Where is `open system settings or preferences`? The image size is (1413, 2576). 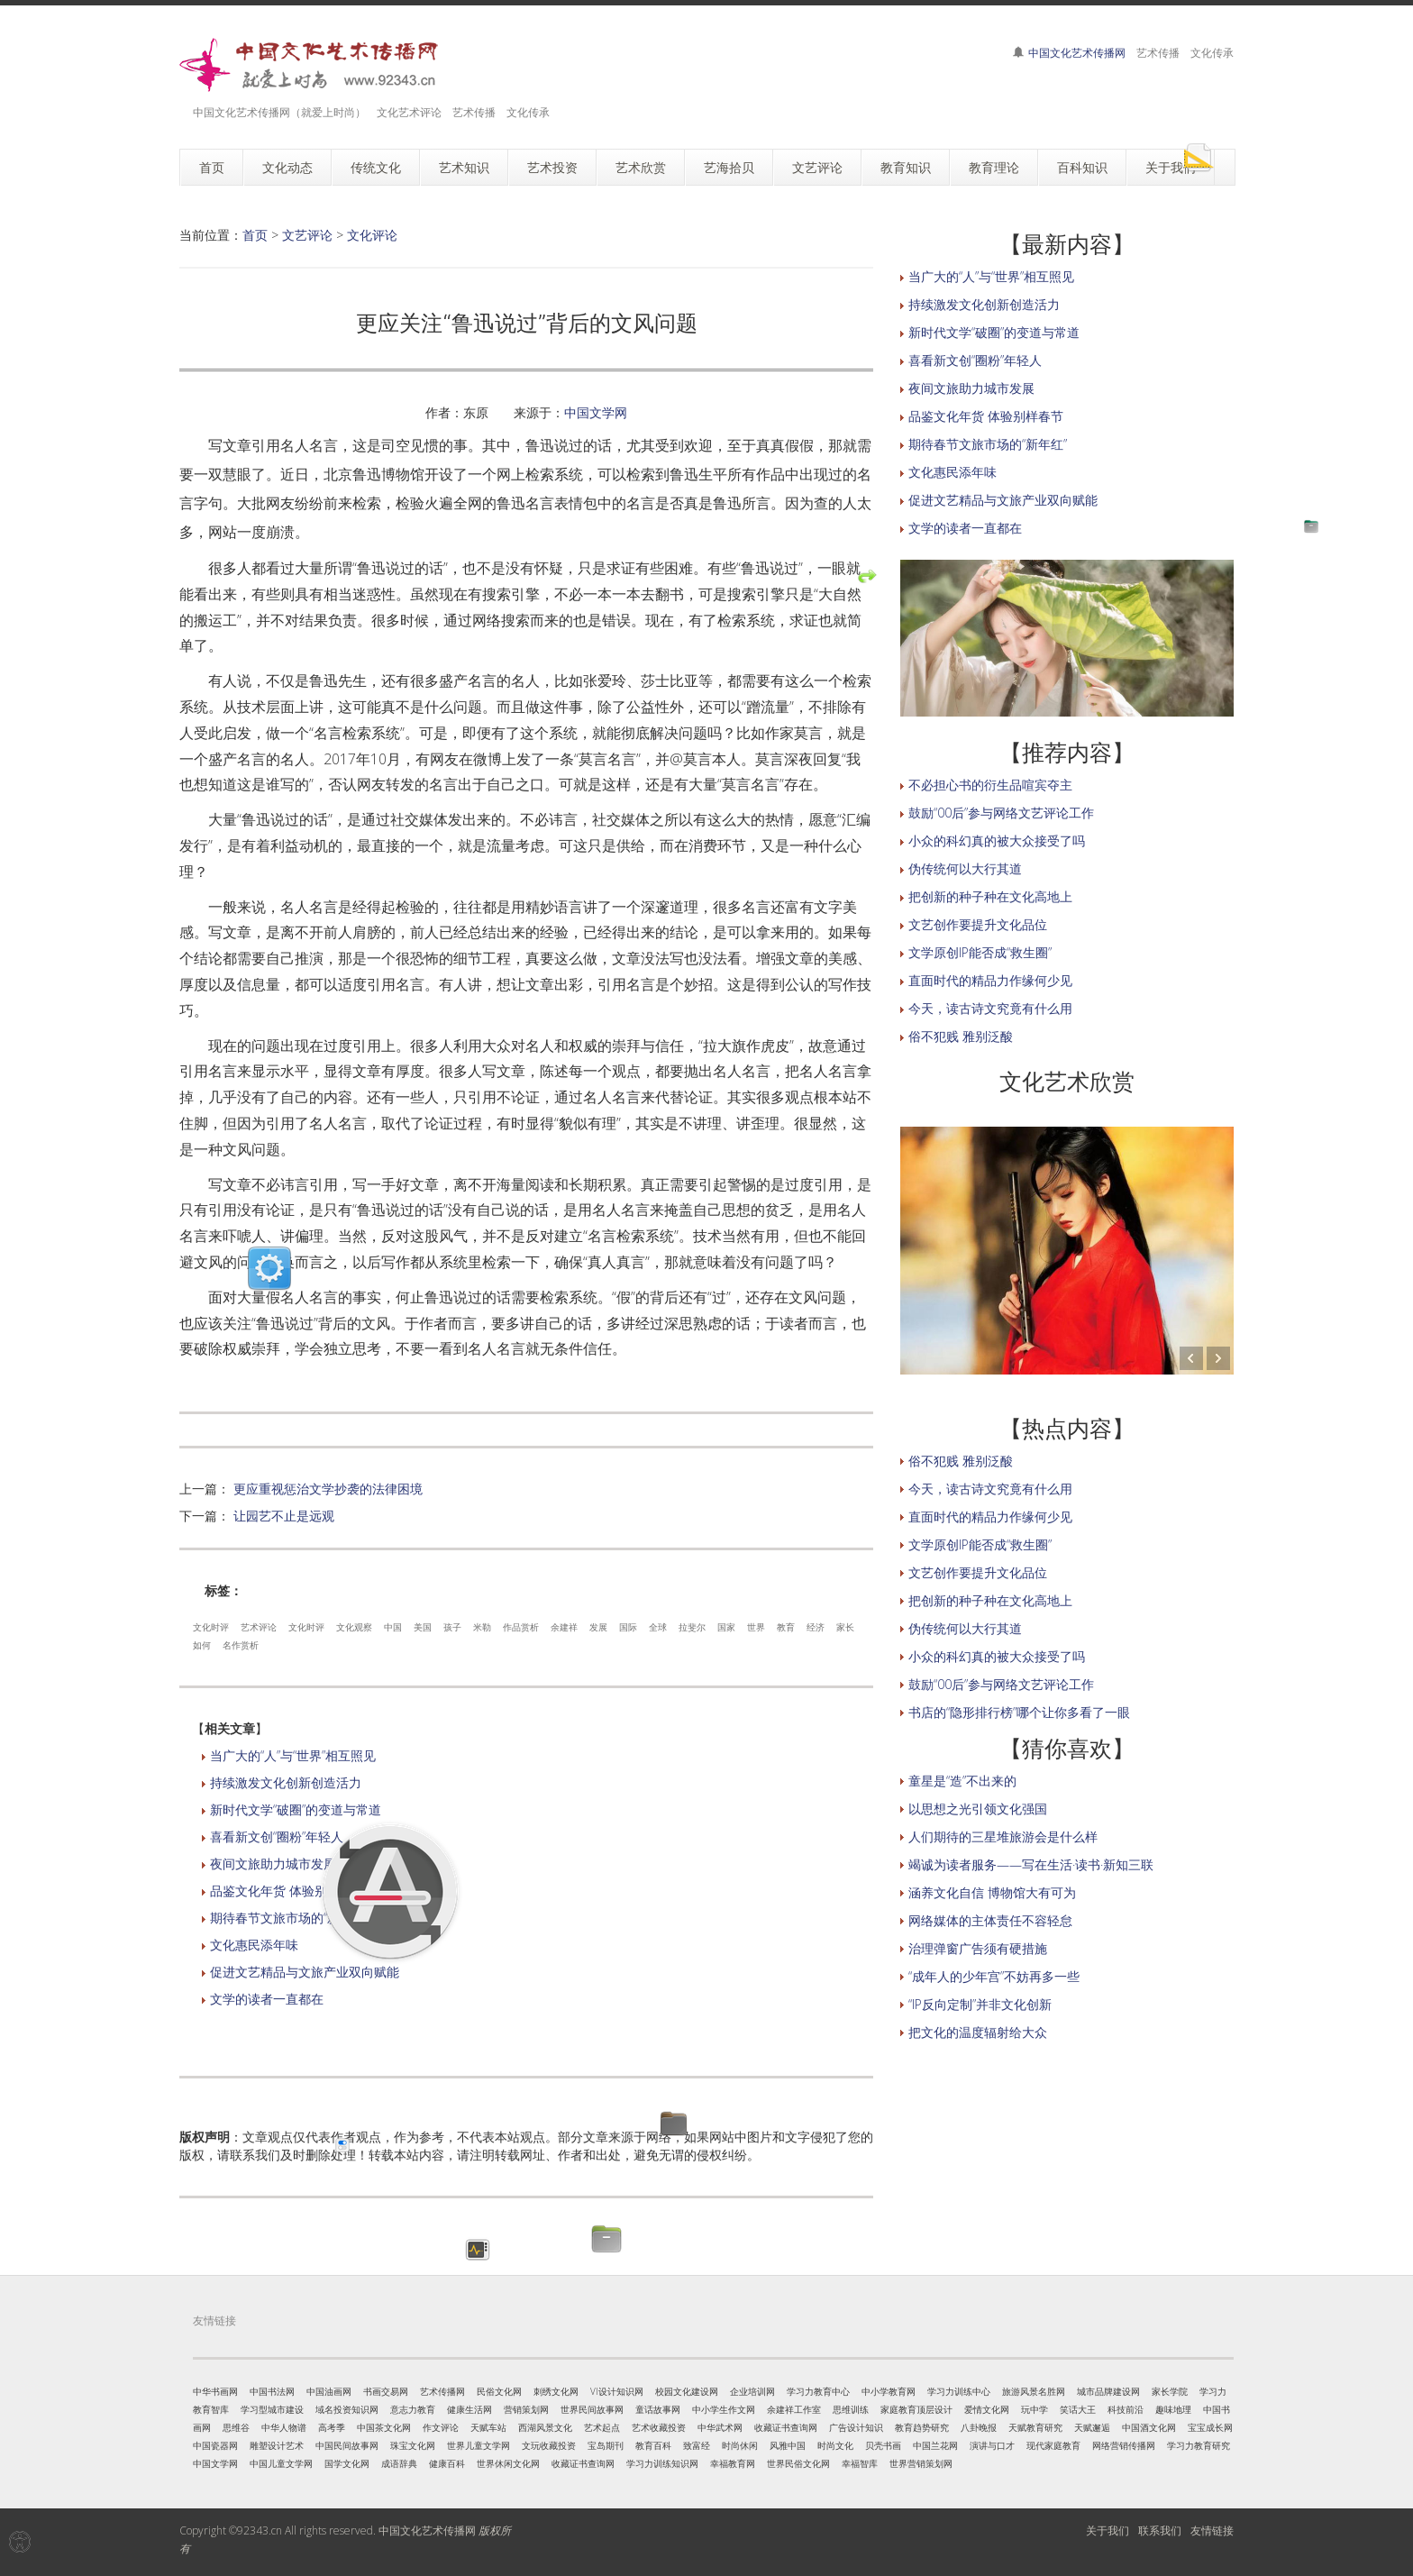 open system settings or preferences is located at coordinates (342, 2145).